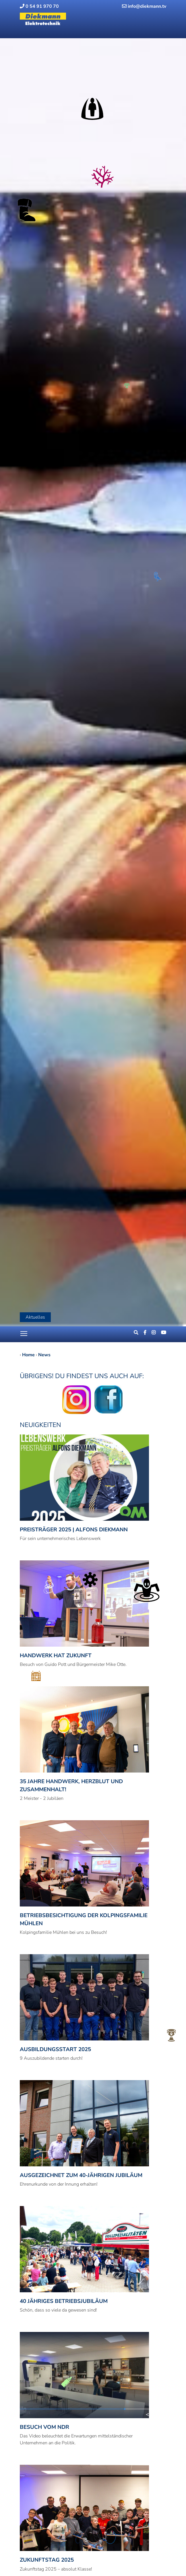 Image resolution: width=186 pixels, height=2576 pixels. Describe the element at coordinates (102, 177) in the screenshot. I see `access coral reef or marine life content` at that location.